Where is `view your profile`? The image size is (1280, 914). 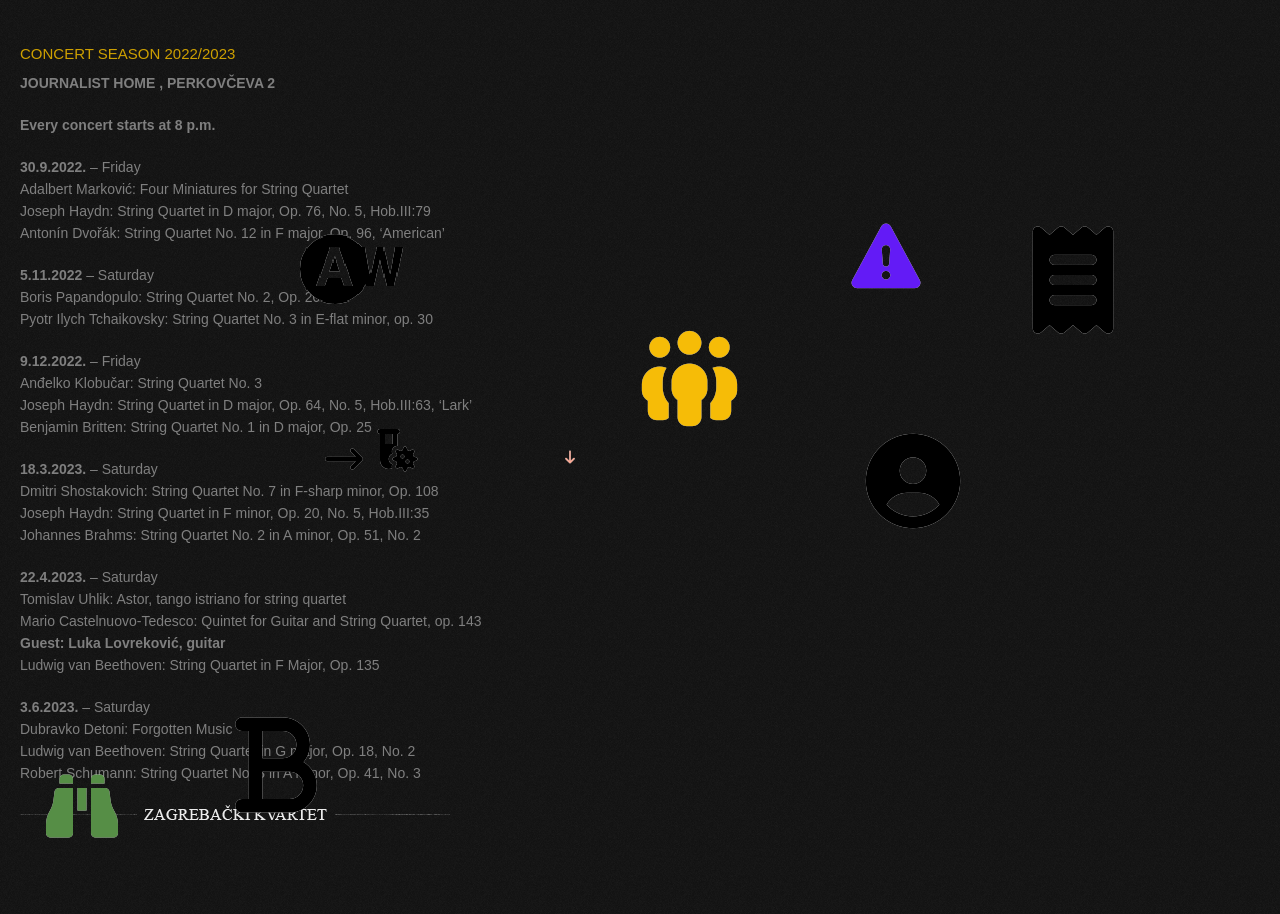 view your profile is located at coordinates (913, 481).